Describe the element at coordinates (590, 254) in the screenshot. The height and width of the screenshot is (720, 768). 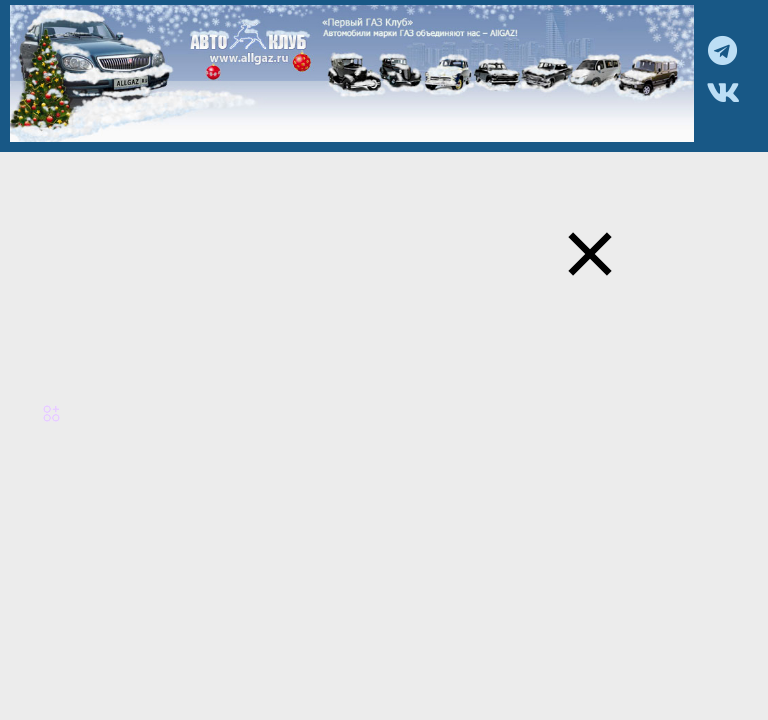
I see `close the current window or dialog` at that location.